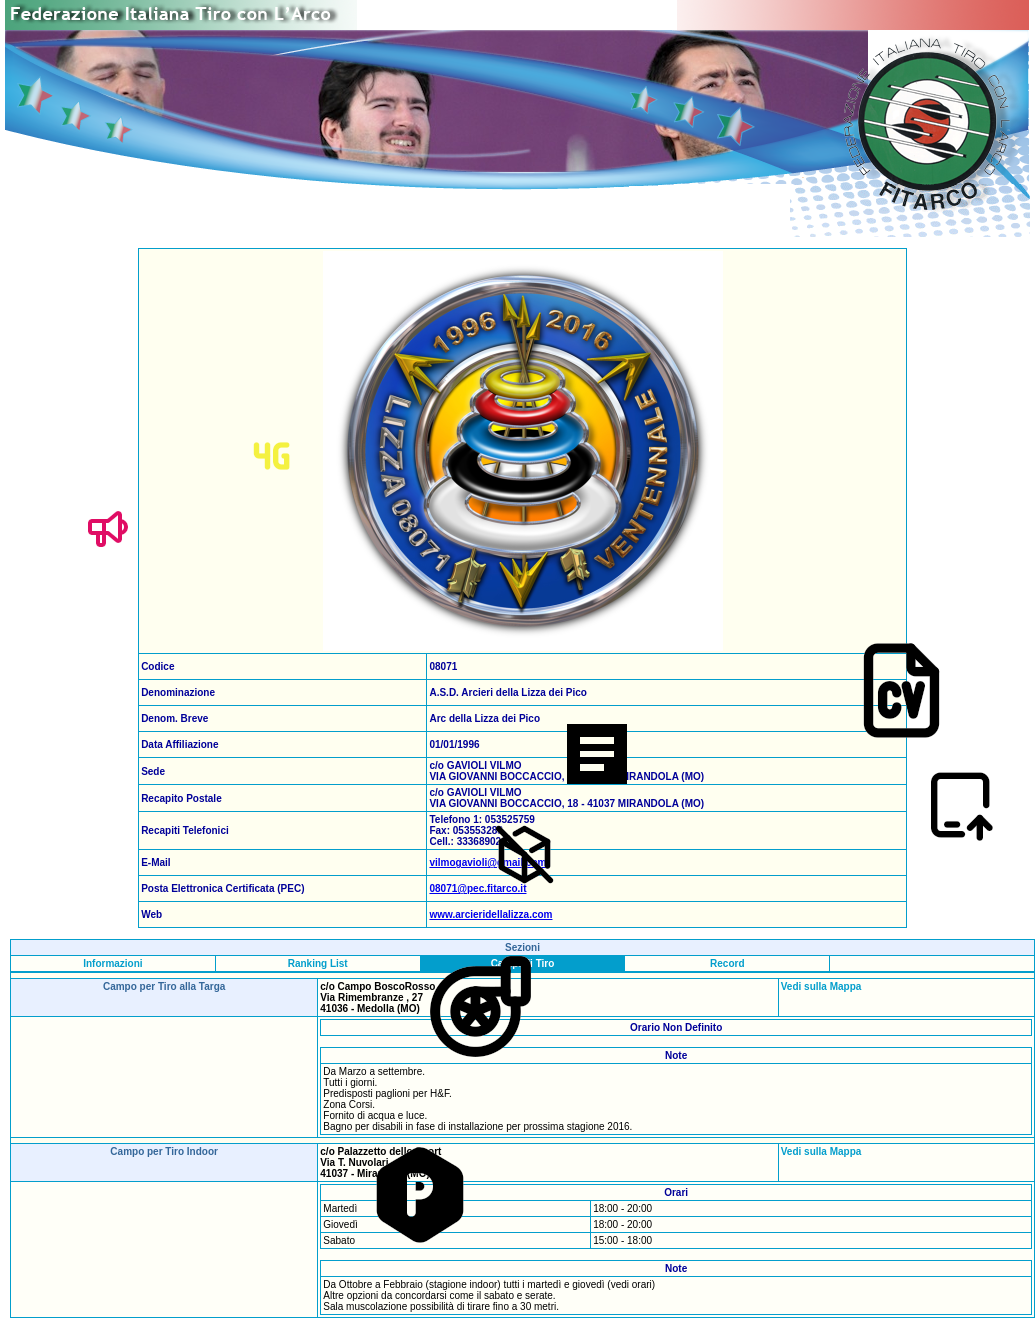 This screenshot has width=1035, height=1323. I want to click on view or upload your resume, so click(901, 690).